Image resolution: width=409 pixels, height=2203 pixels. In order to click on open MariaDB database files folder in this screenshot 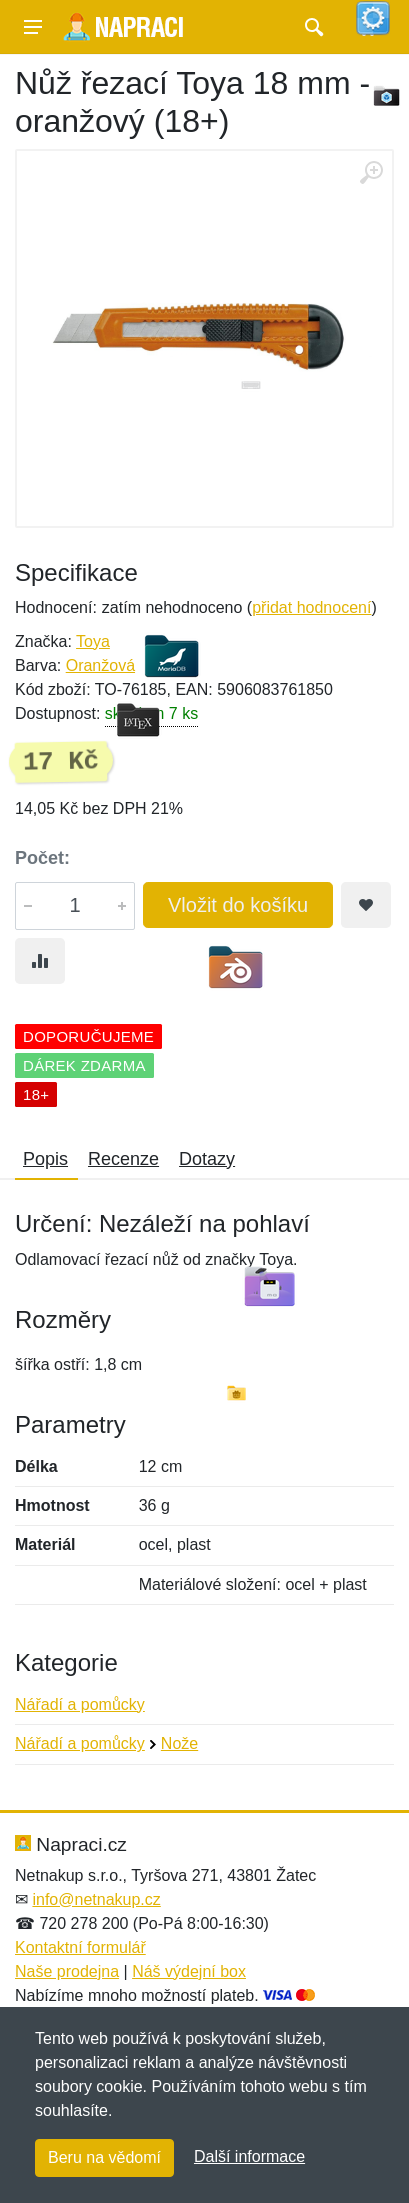, I will do `click(171, 657)`.